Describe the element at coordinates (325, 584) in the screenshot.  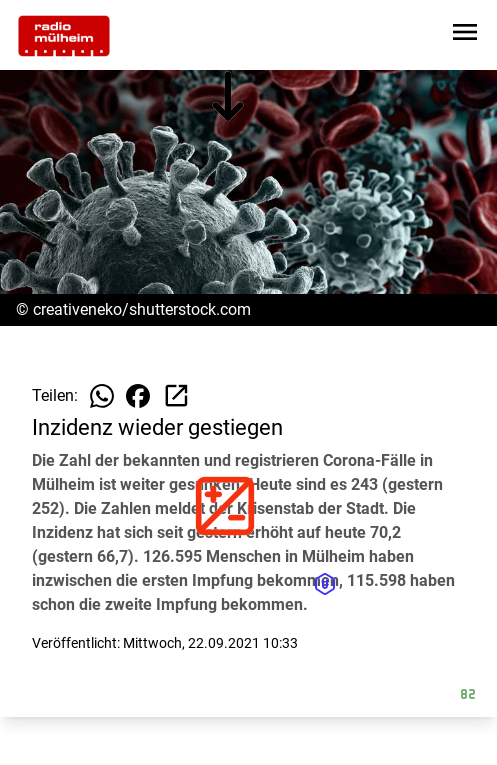
I see `indicates a user or account badge` at that location.